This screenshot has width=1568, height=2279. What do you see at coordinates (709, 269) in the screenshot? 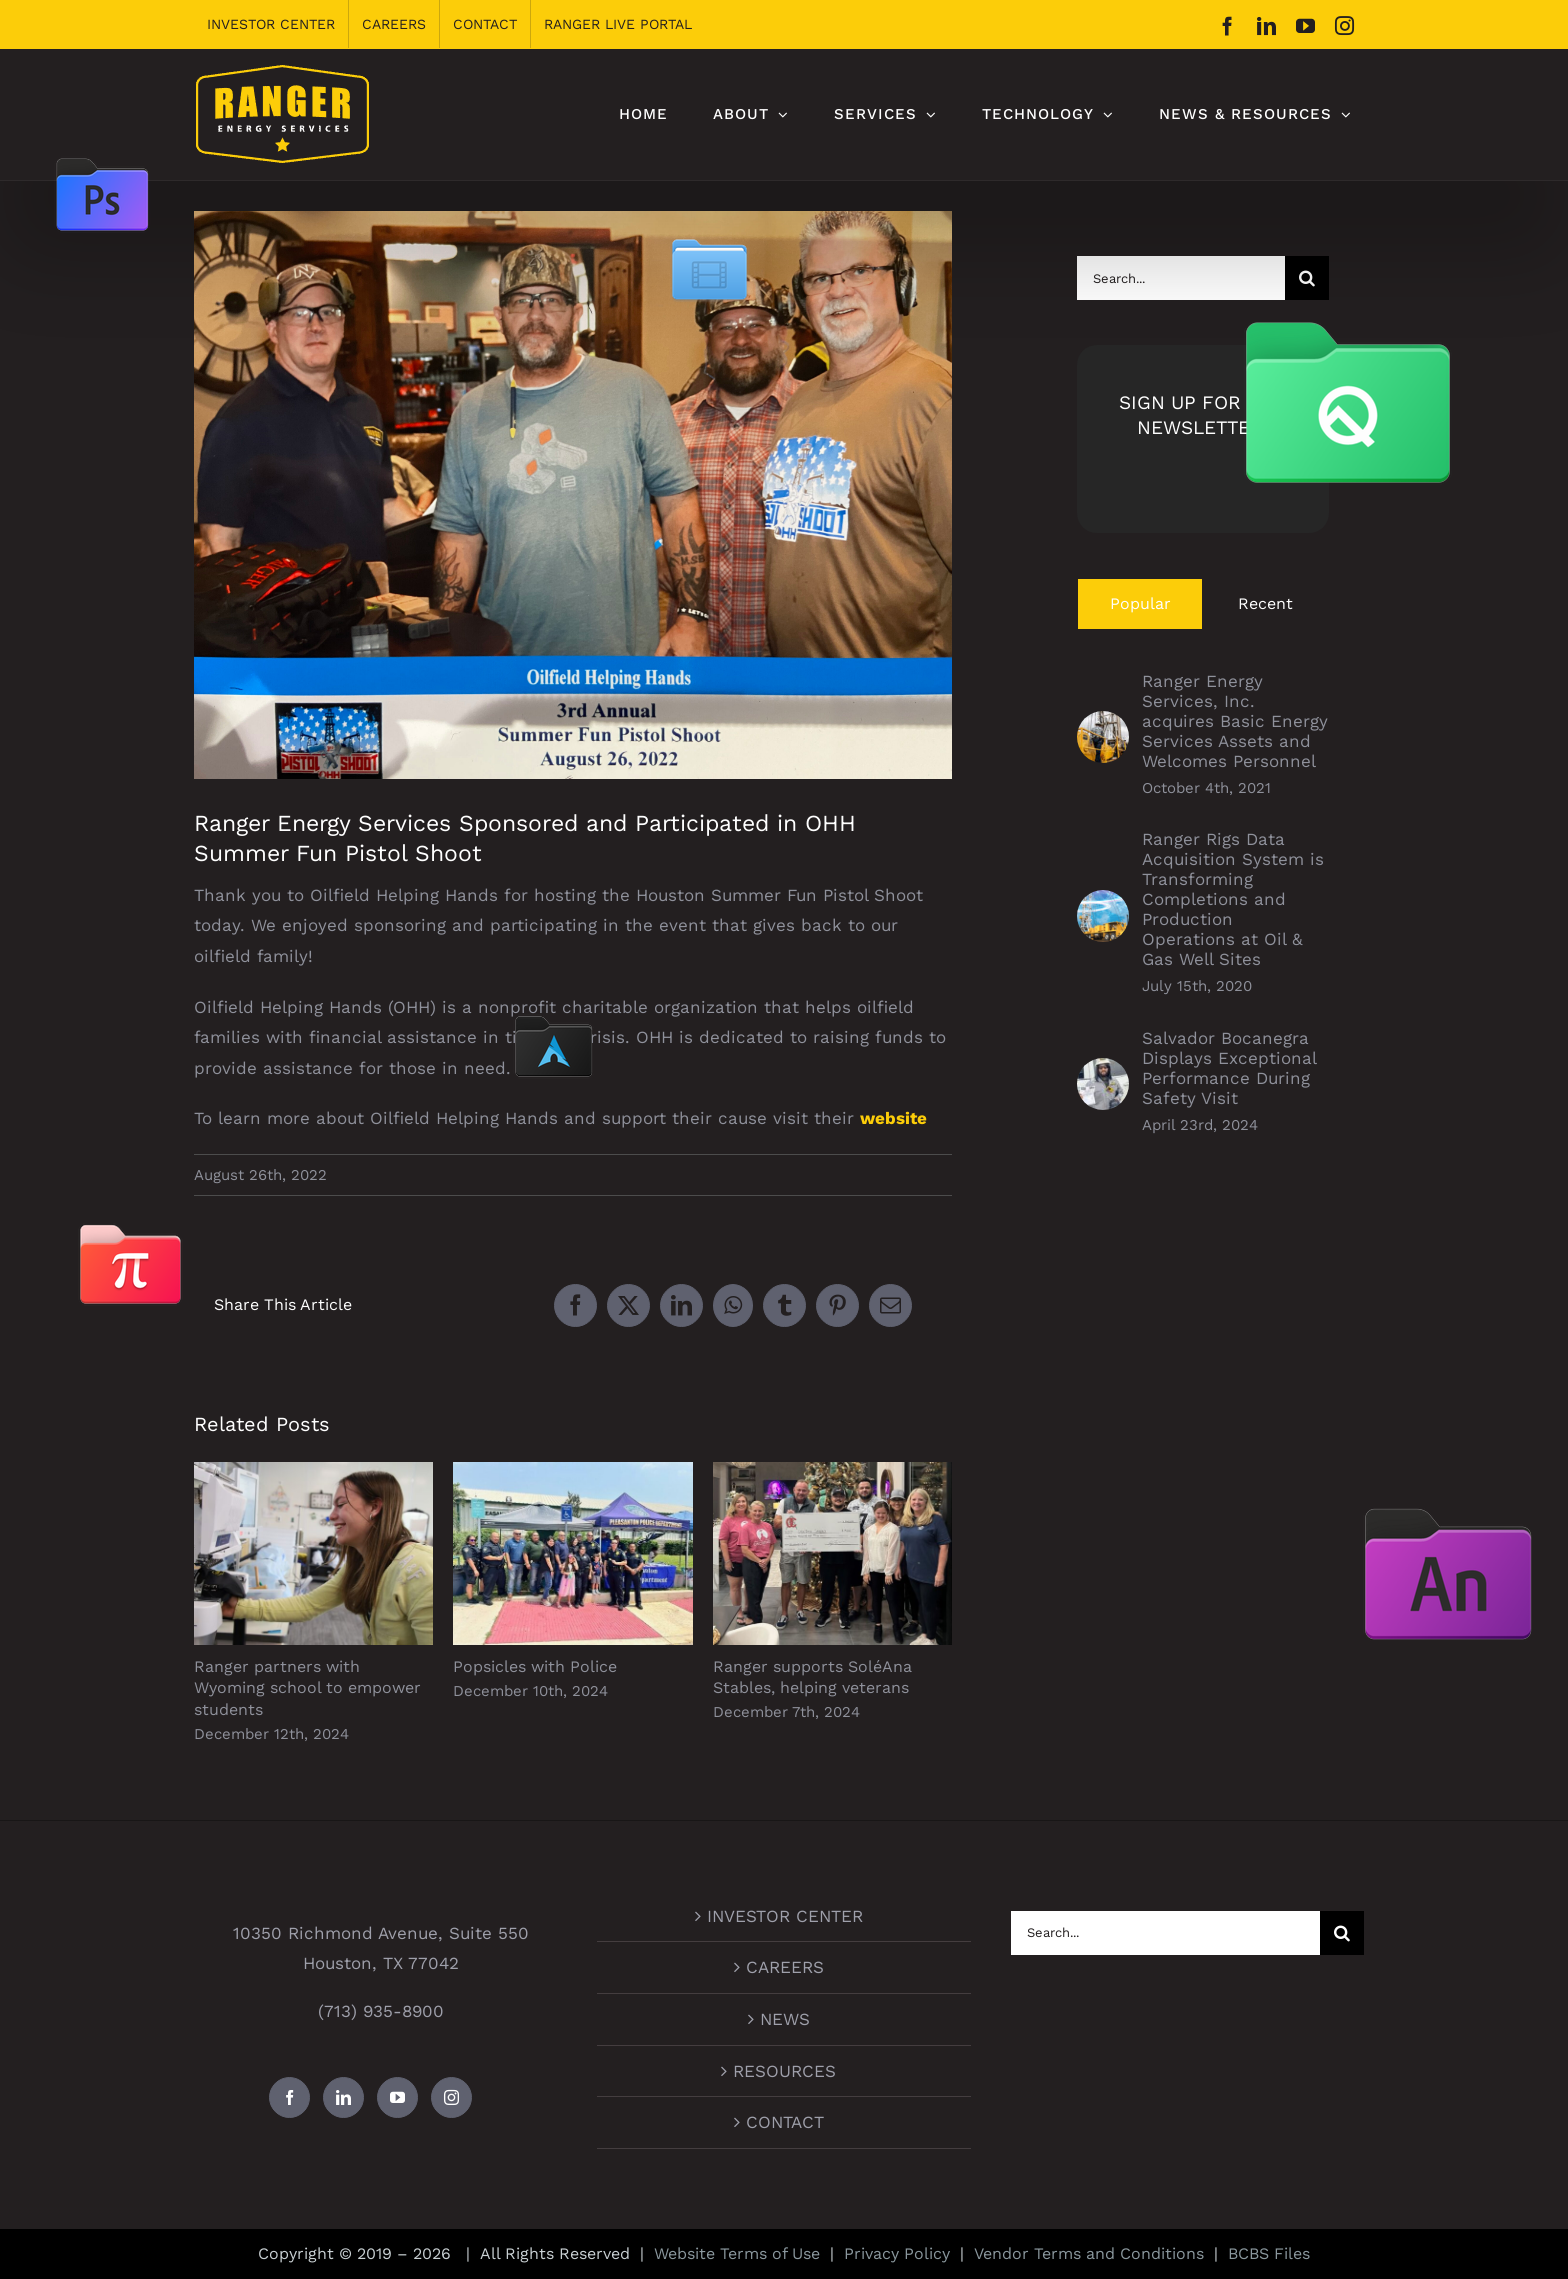
I see `open your movies folder` at bounding box center [709, 269].